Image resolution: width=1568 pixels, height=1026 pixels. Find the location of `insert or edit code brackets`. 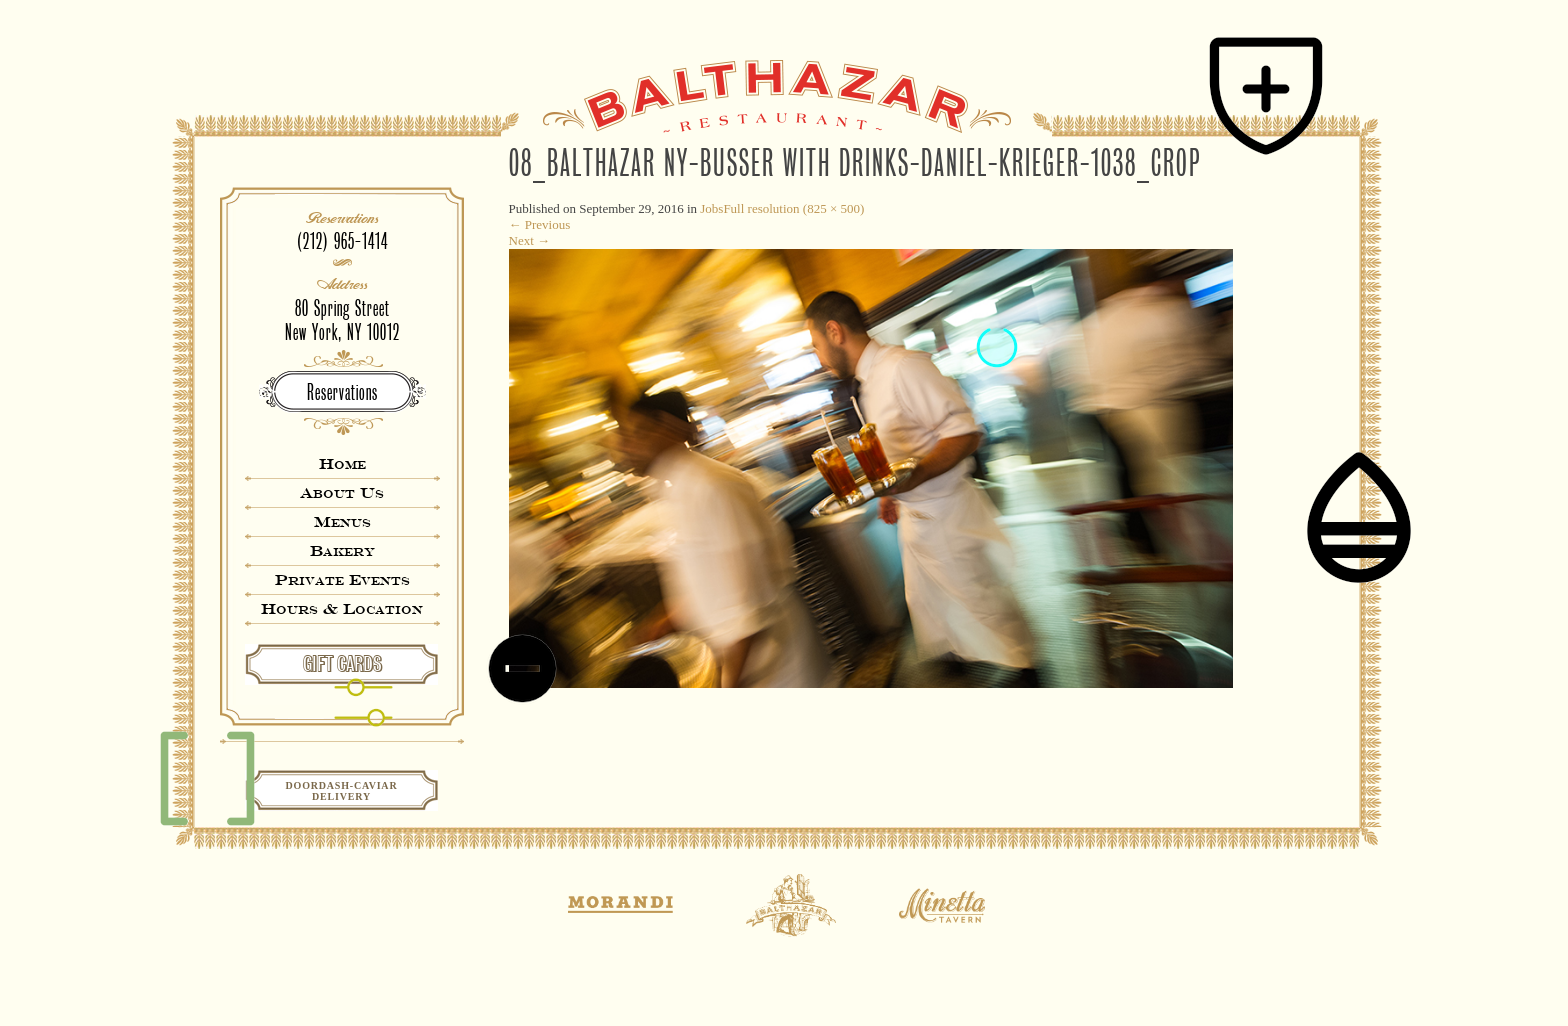

insert or edit code brackets is located at coordinates (207, 778).